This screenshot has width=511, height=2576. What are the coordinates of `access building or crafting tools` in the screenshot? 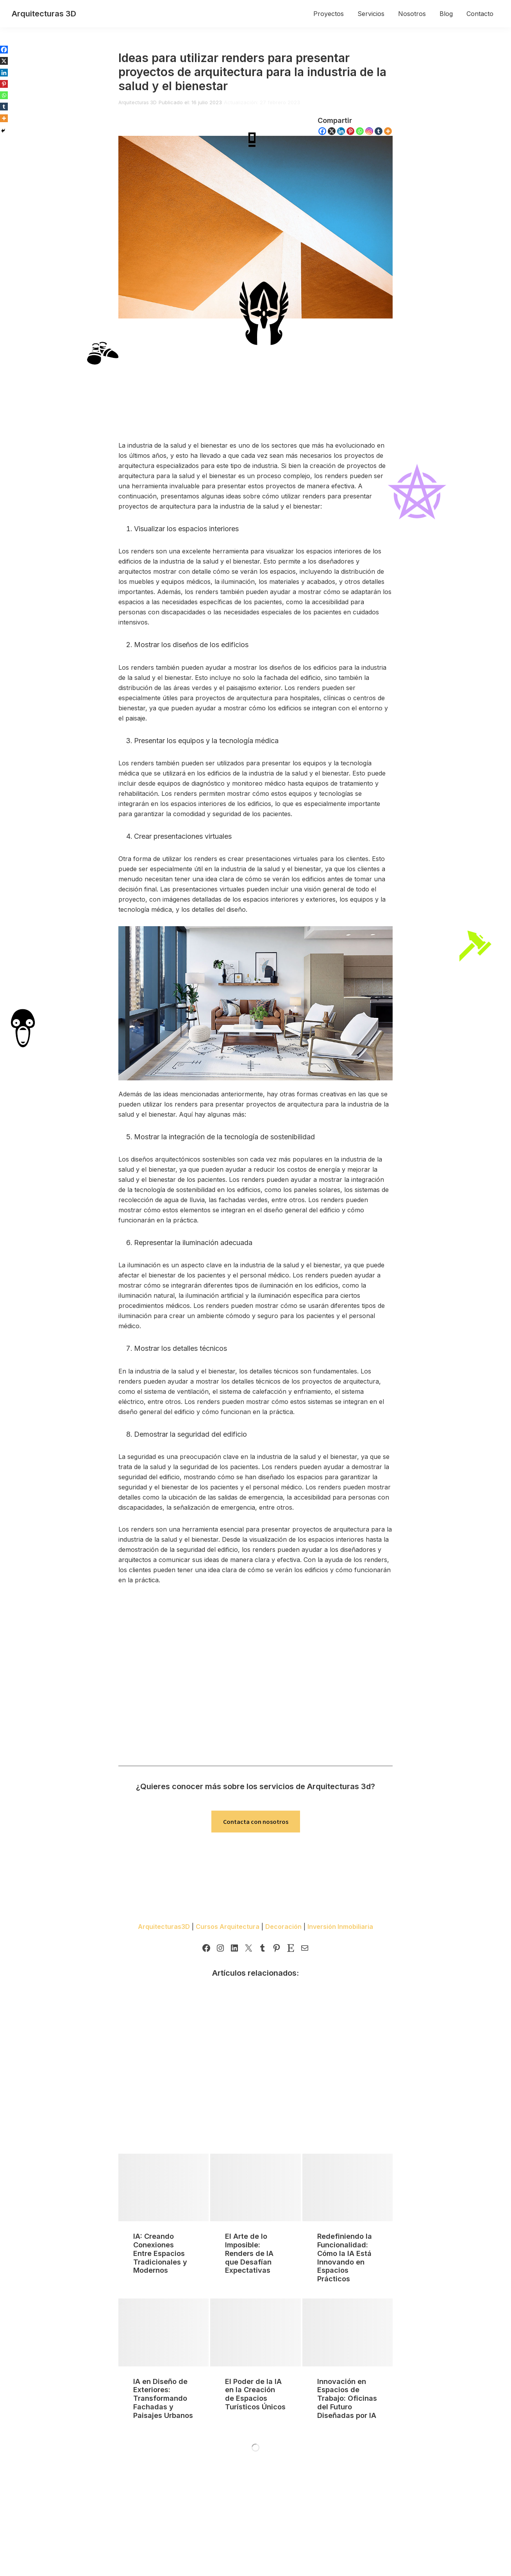 It's located at (476, 947).